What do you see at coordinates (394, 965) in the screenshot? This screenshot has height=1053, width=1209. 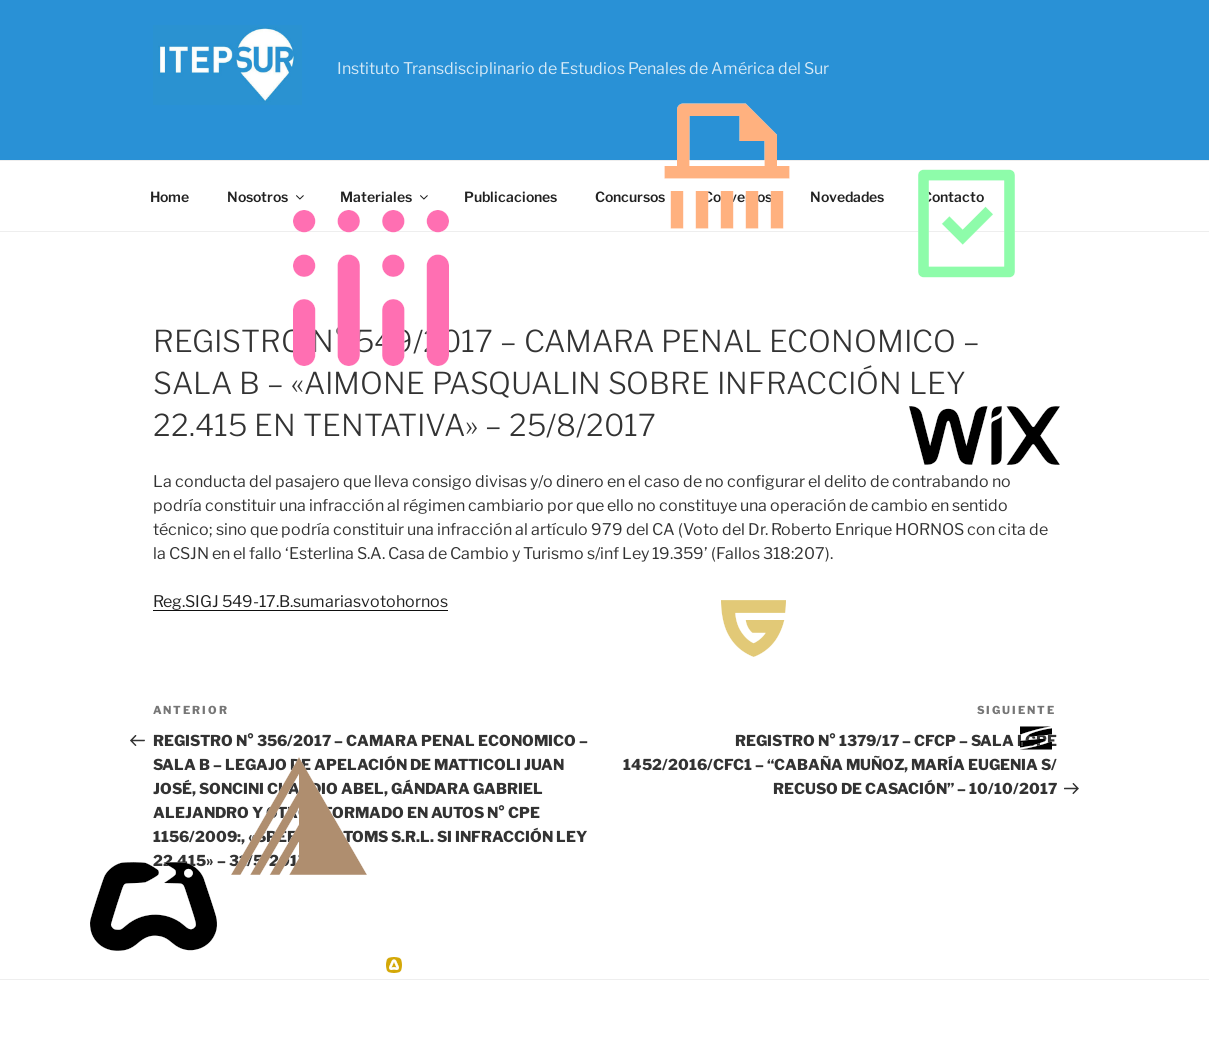 I see `AdonisJS framework logo` at bounding box center [394, 965].